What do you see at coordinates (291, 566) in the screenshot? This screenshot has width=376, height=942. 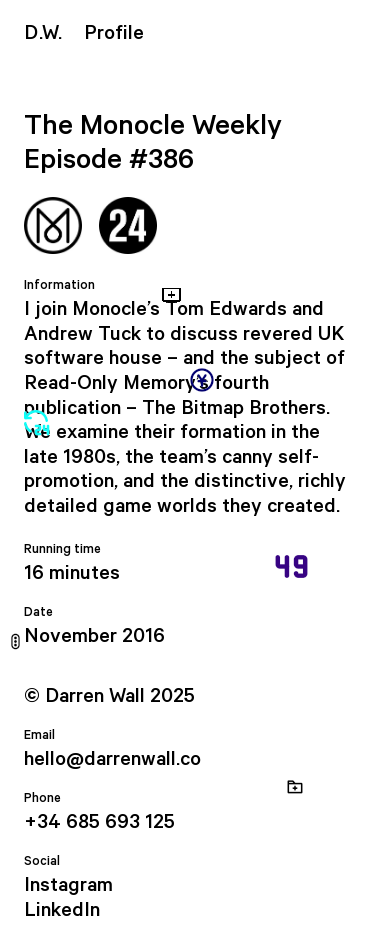 I see `indicates item number 49 in a list or sequence` at bounding box center [291, 566].